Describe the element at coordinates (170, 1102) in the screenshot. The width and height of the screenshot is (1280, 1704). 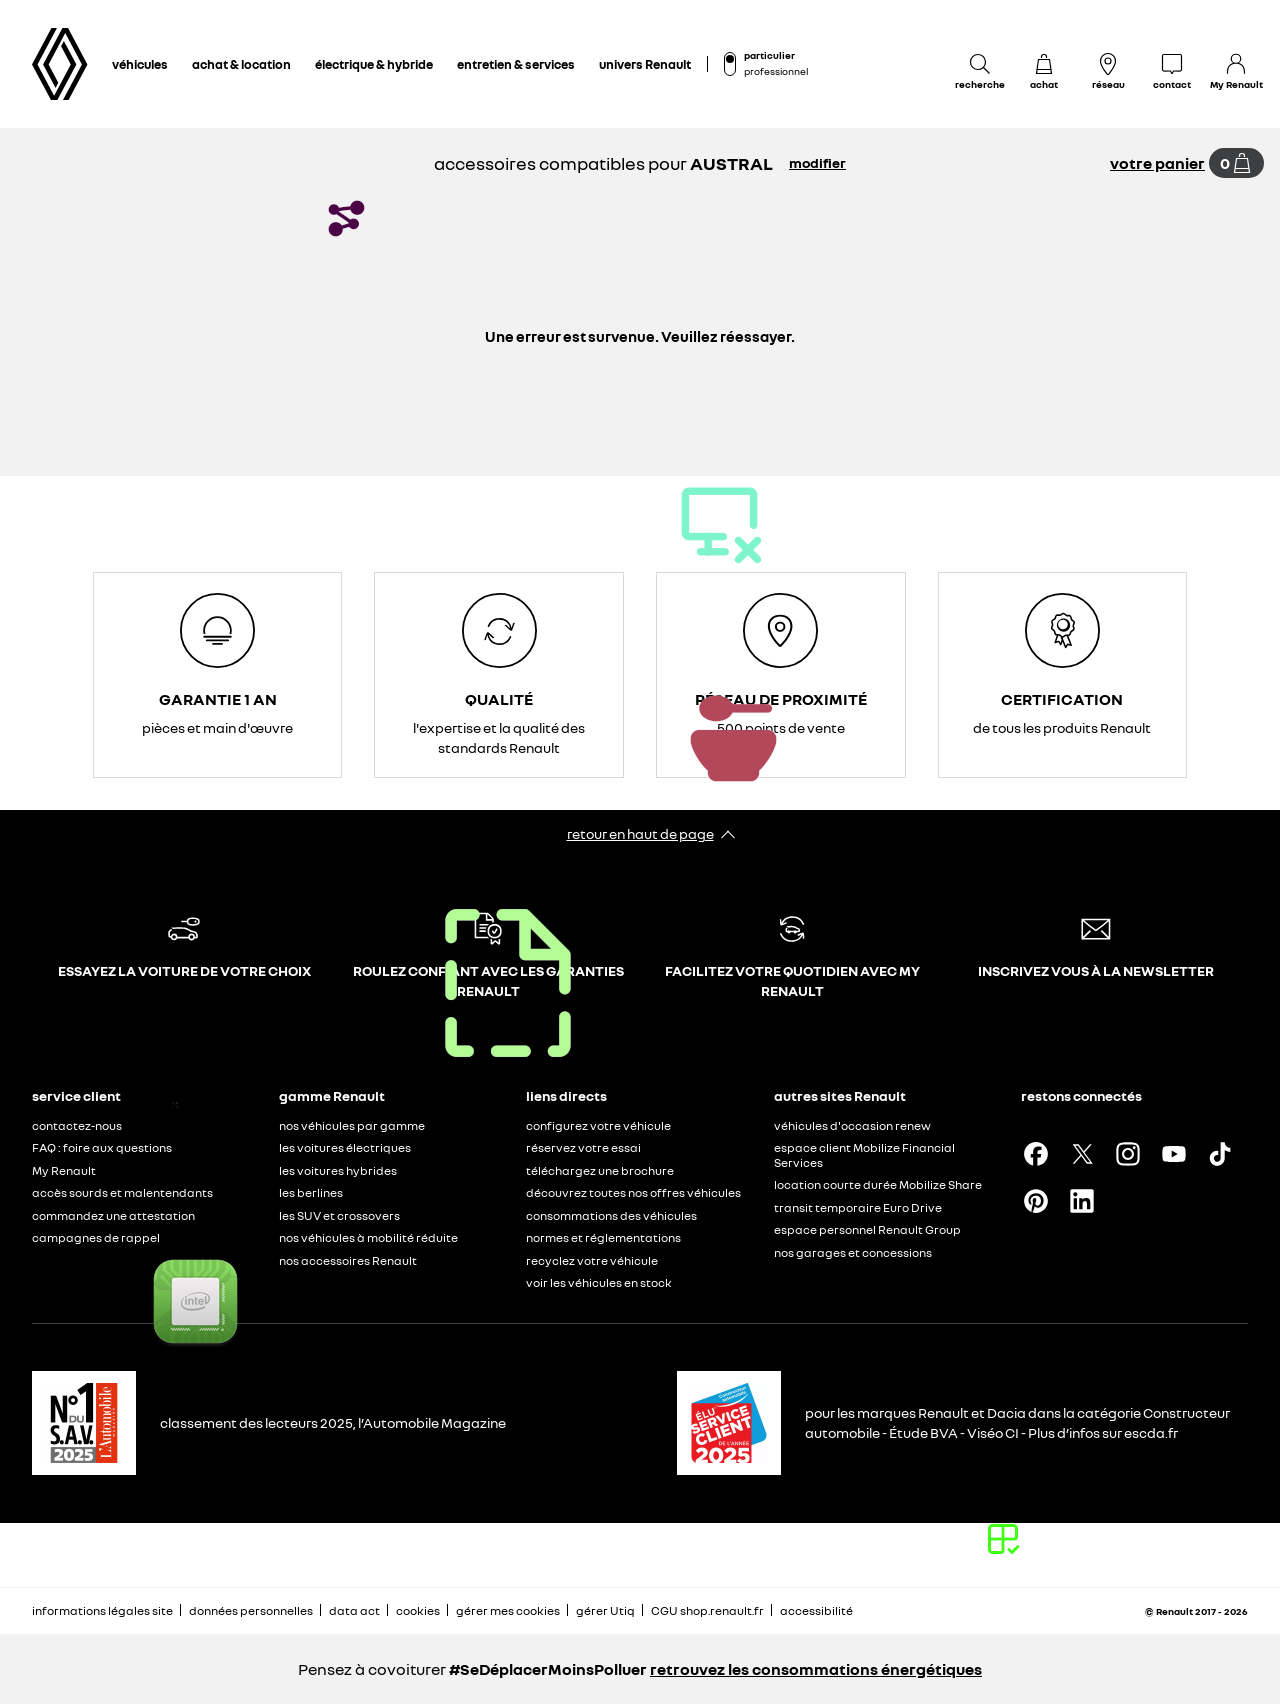
I see `view validation rules or criteria` at that location.